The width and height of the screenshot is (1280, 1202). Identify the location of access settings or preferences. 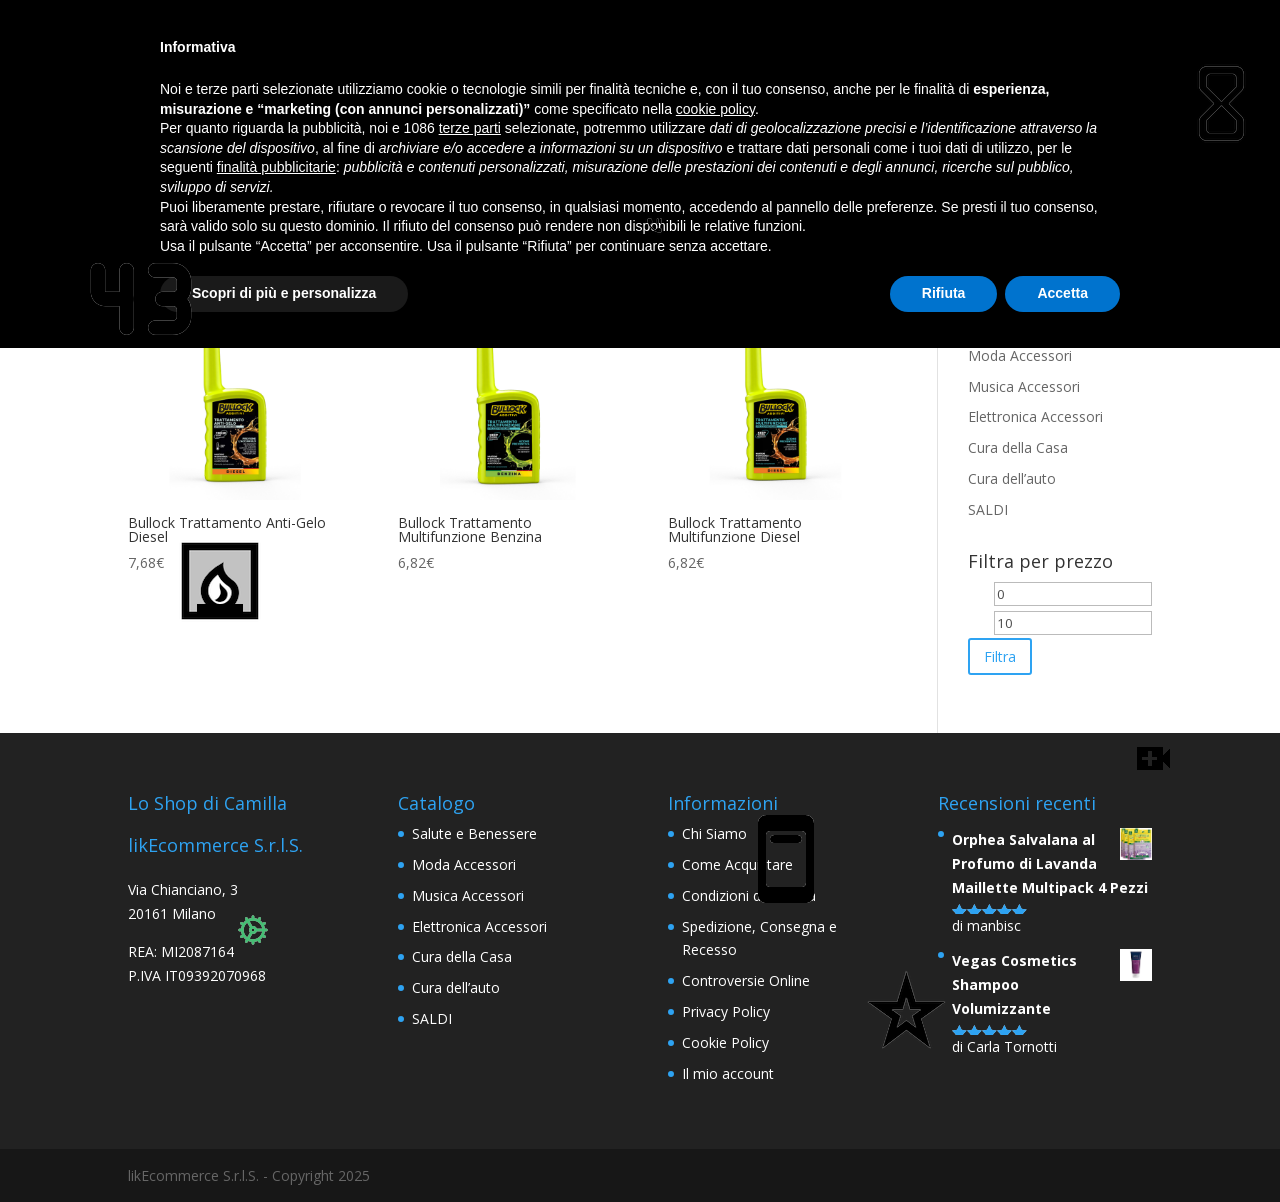
(253, 930).